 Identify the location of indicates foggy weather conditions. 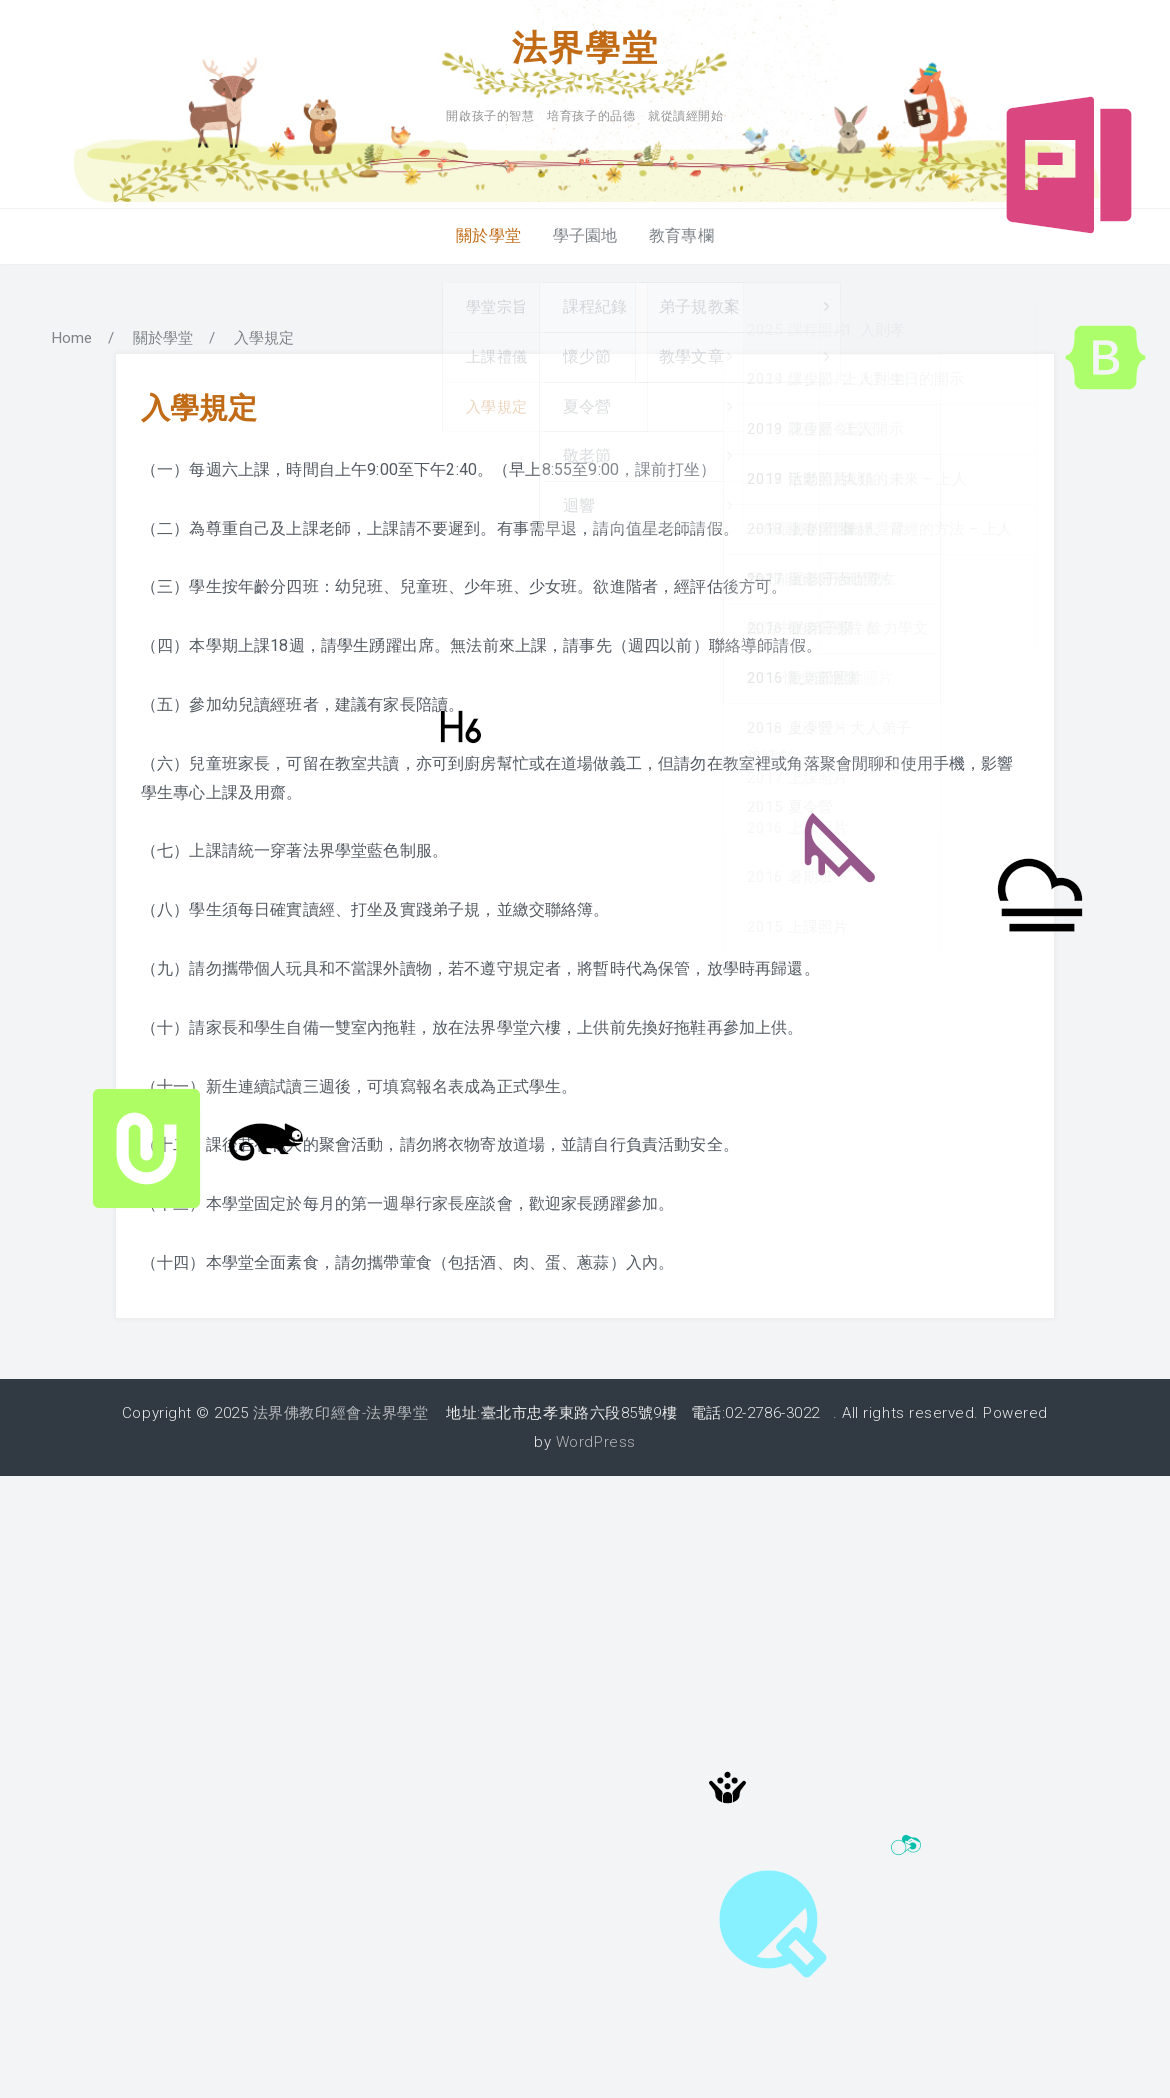
(1040, 897).